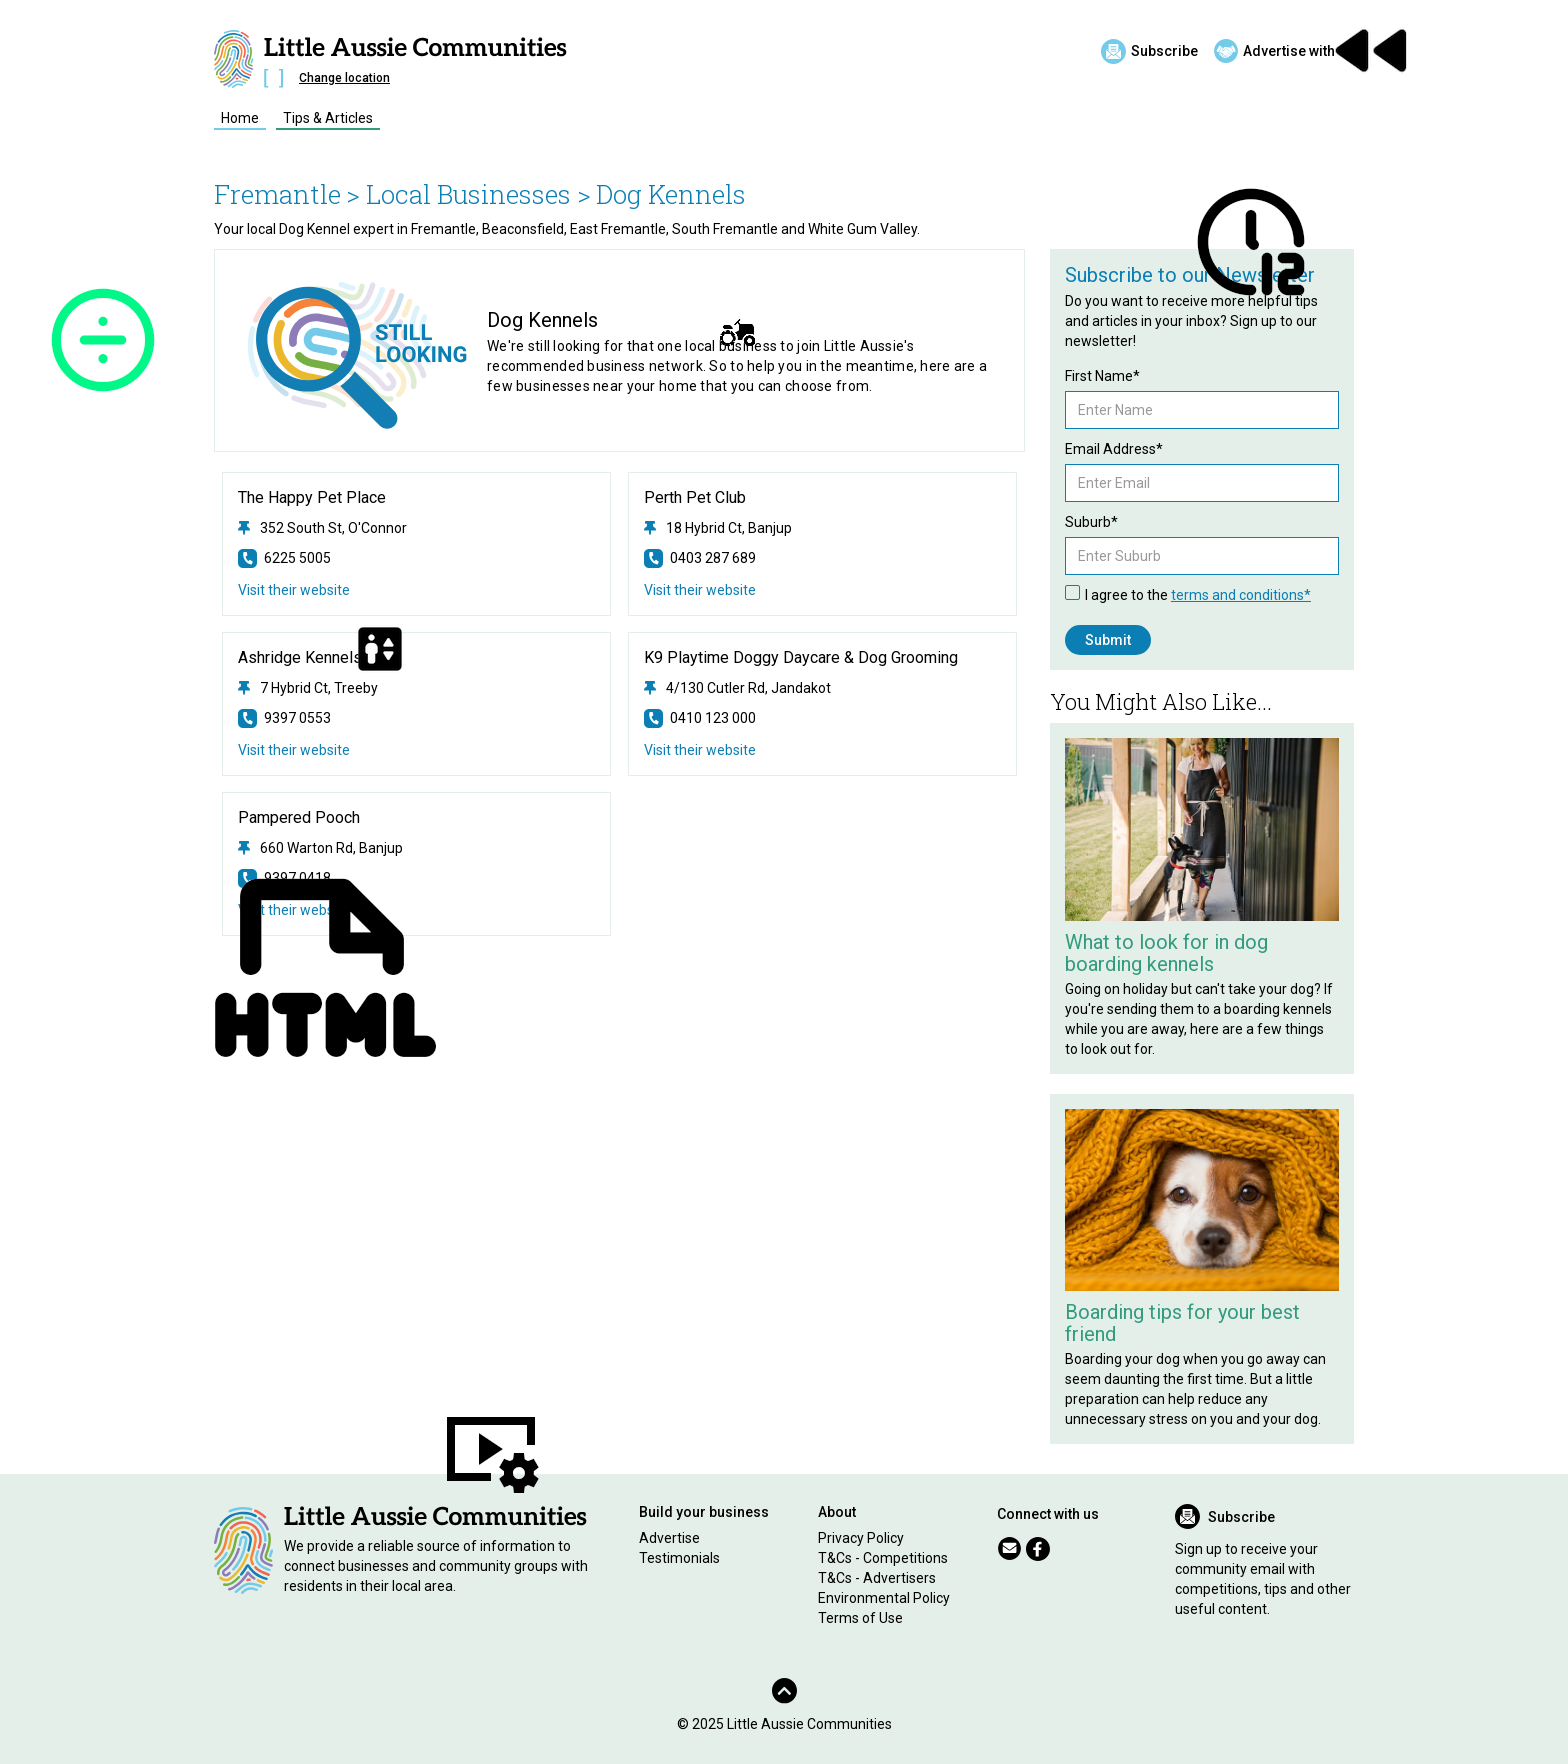 The image size is (1568, 1764). What do you see at coordinates (491, 1449) in the screenshot?
I see `adjust video playback settings` at bounding box center [491, 1449].